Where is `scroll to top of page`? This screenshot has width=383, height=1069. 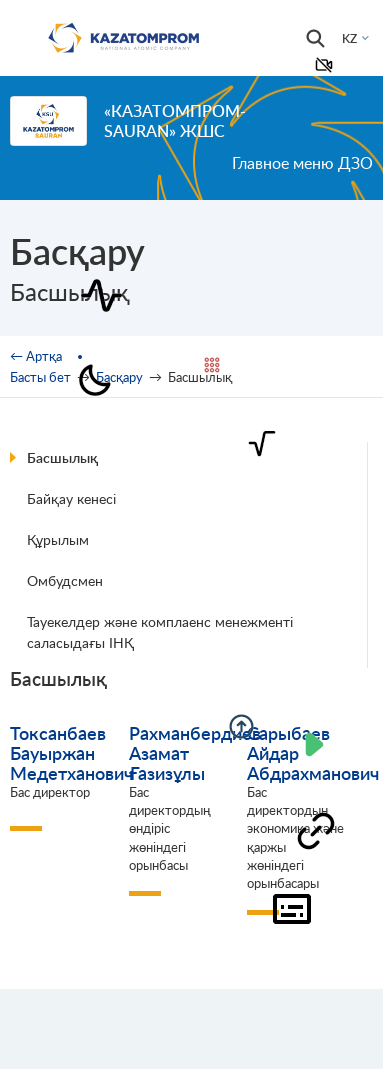
scroll to top of page is located at coordinates (241, 726).